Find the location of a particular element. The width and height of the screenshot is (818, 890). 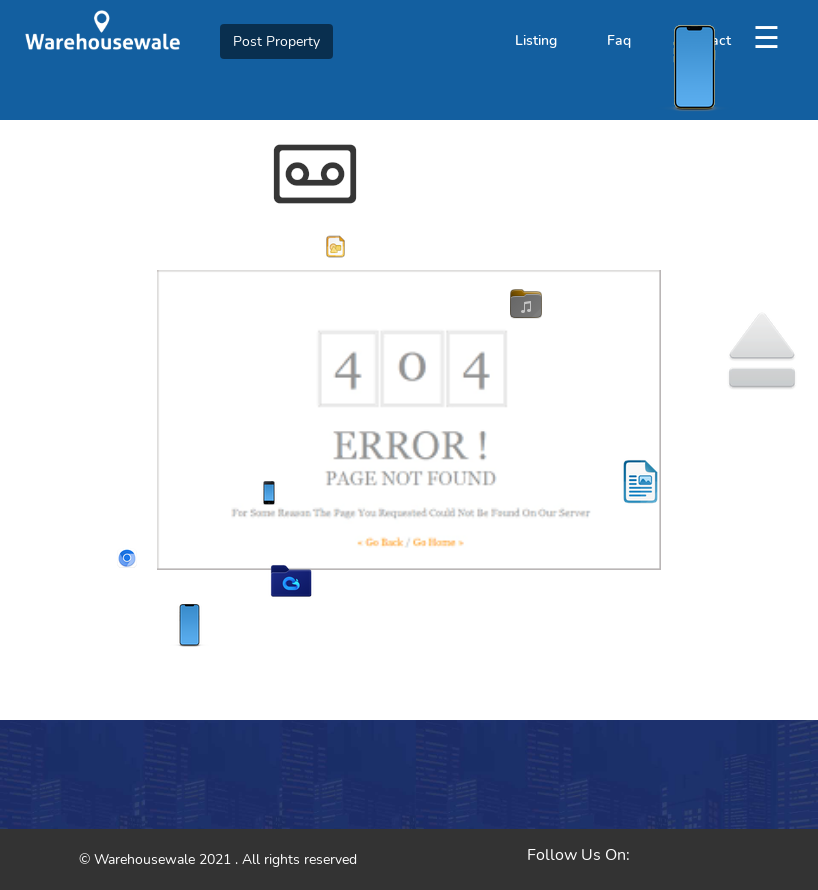

iPhone 14 device icon is located at coordinates (694, 68).